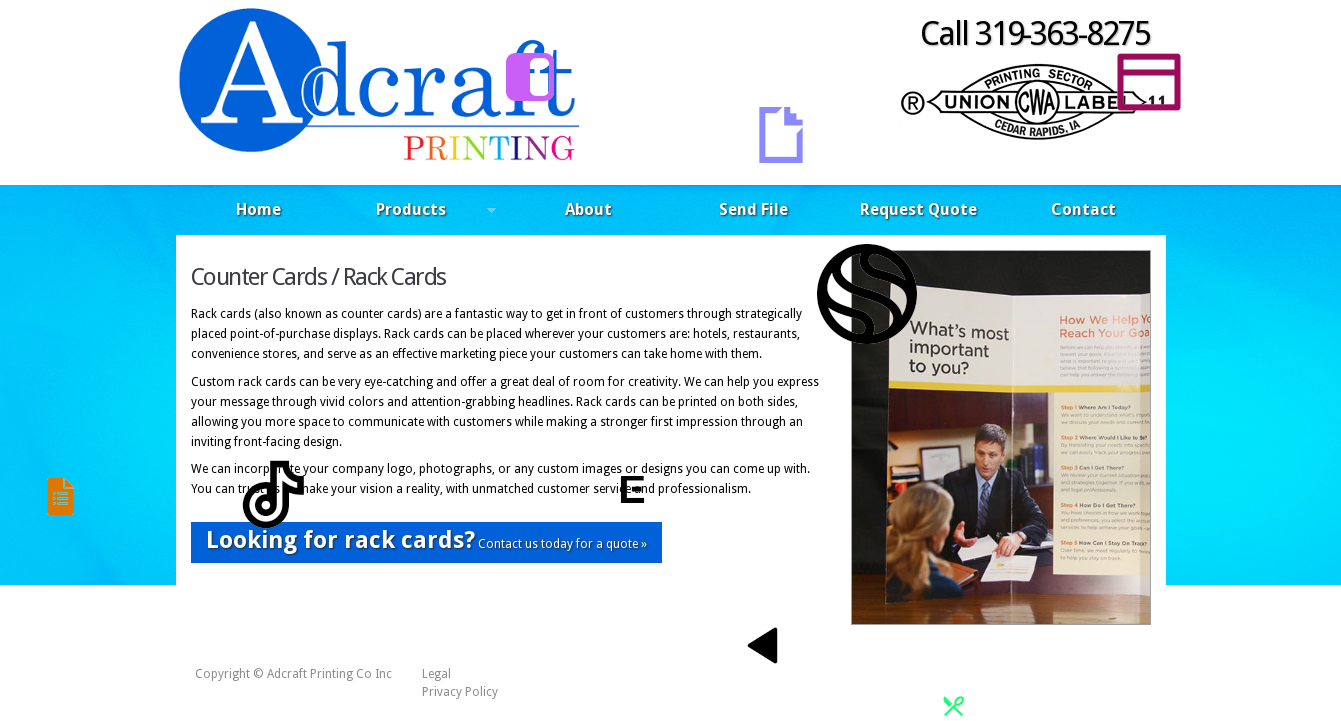 The height and width of the screenshot is (721, 1341). Describe the element at coordinates (781, 135) in the screenshot. I see `open giphy to search for gifs` at that location.